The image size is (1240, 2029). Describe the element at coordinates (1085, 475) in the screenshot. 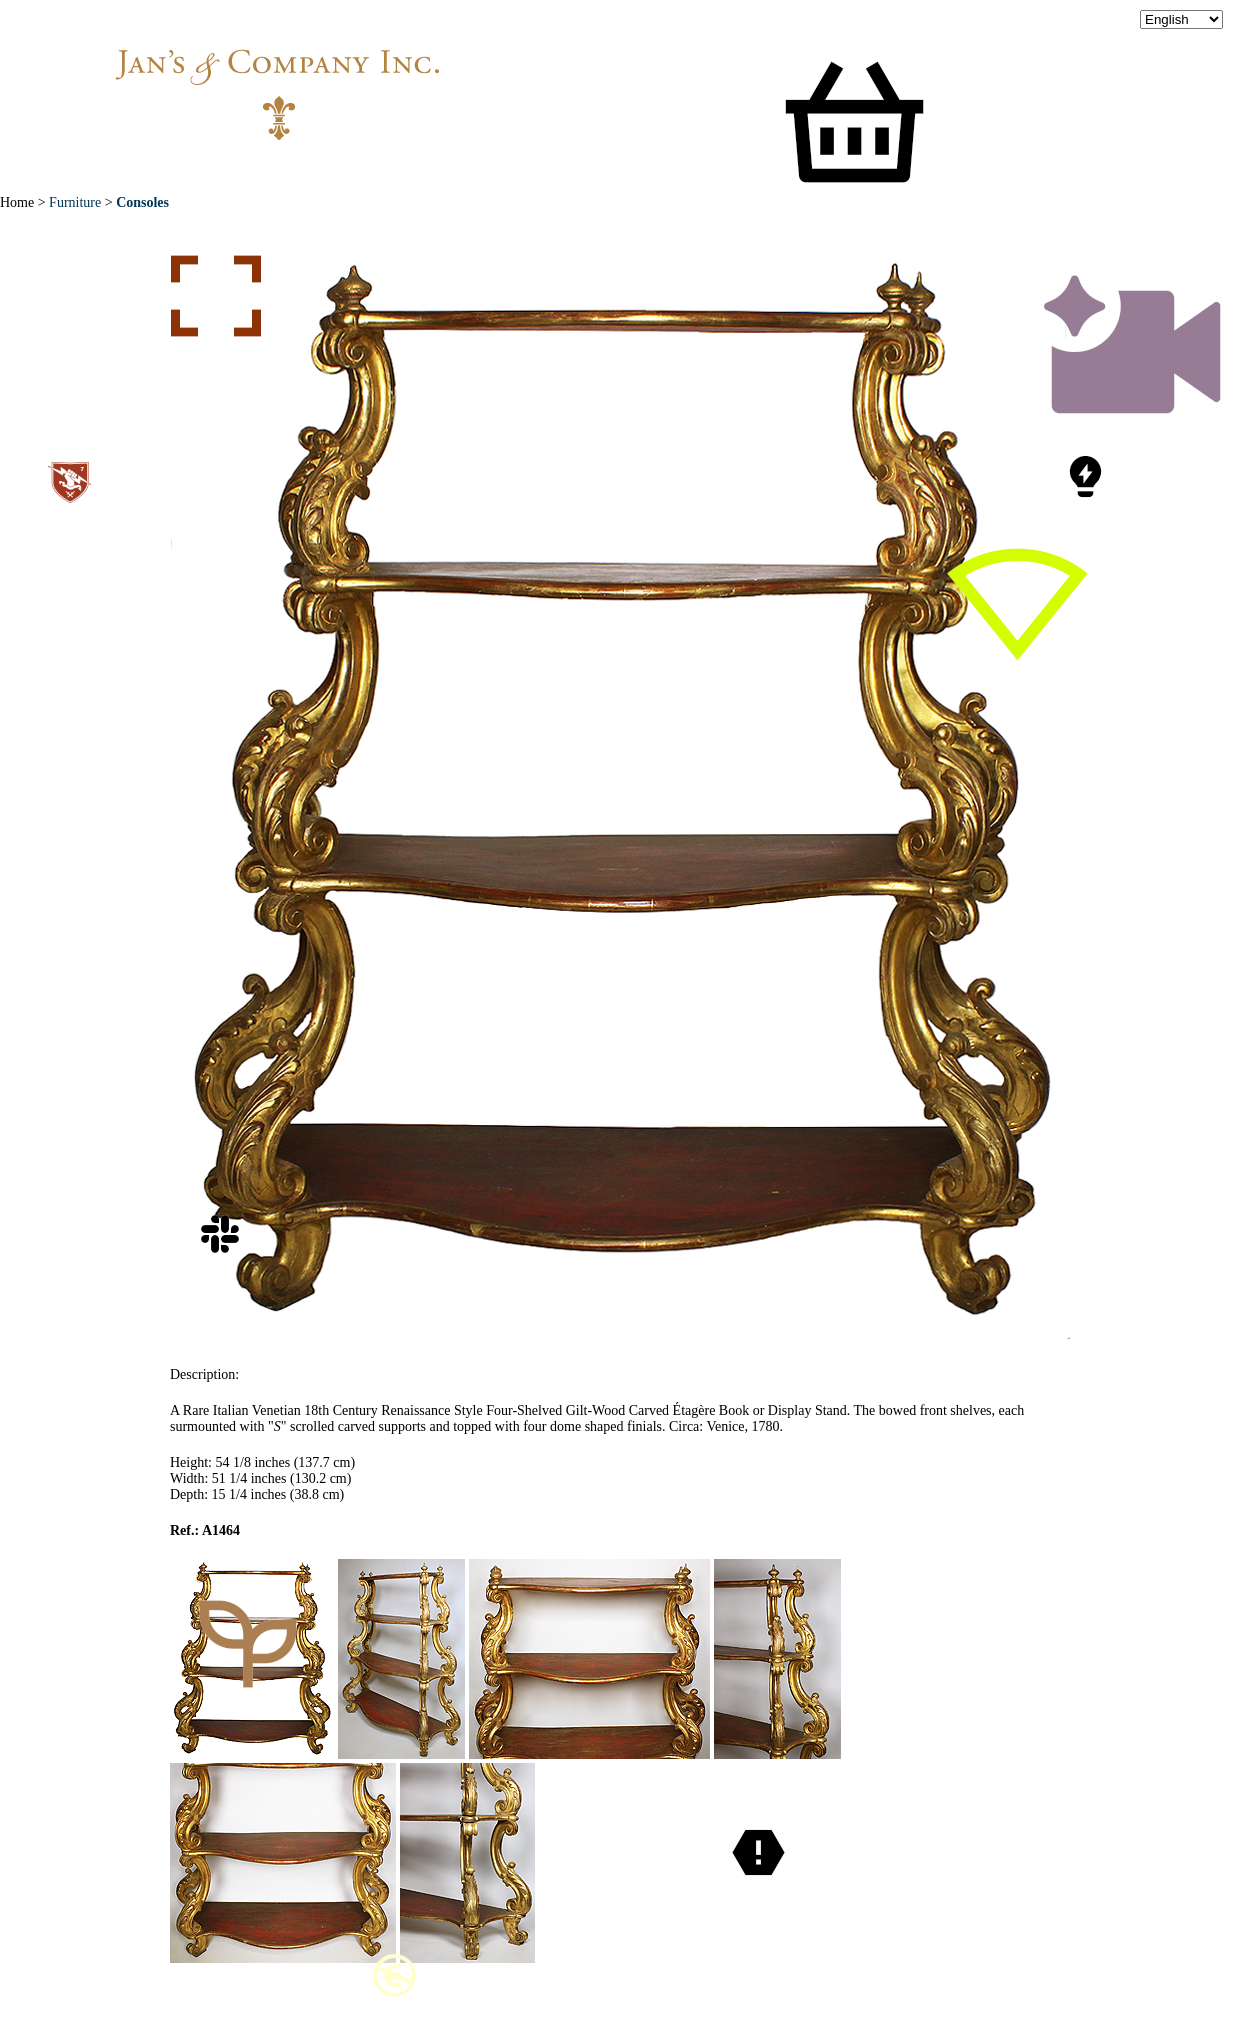

I see `access quick ideas or tips` at that location.